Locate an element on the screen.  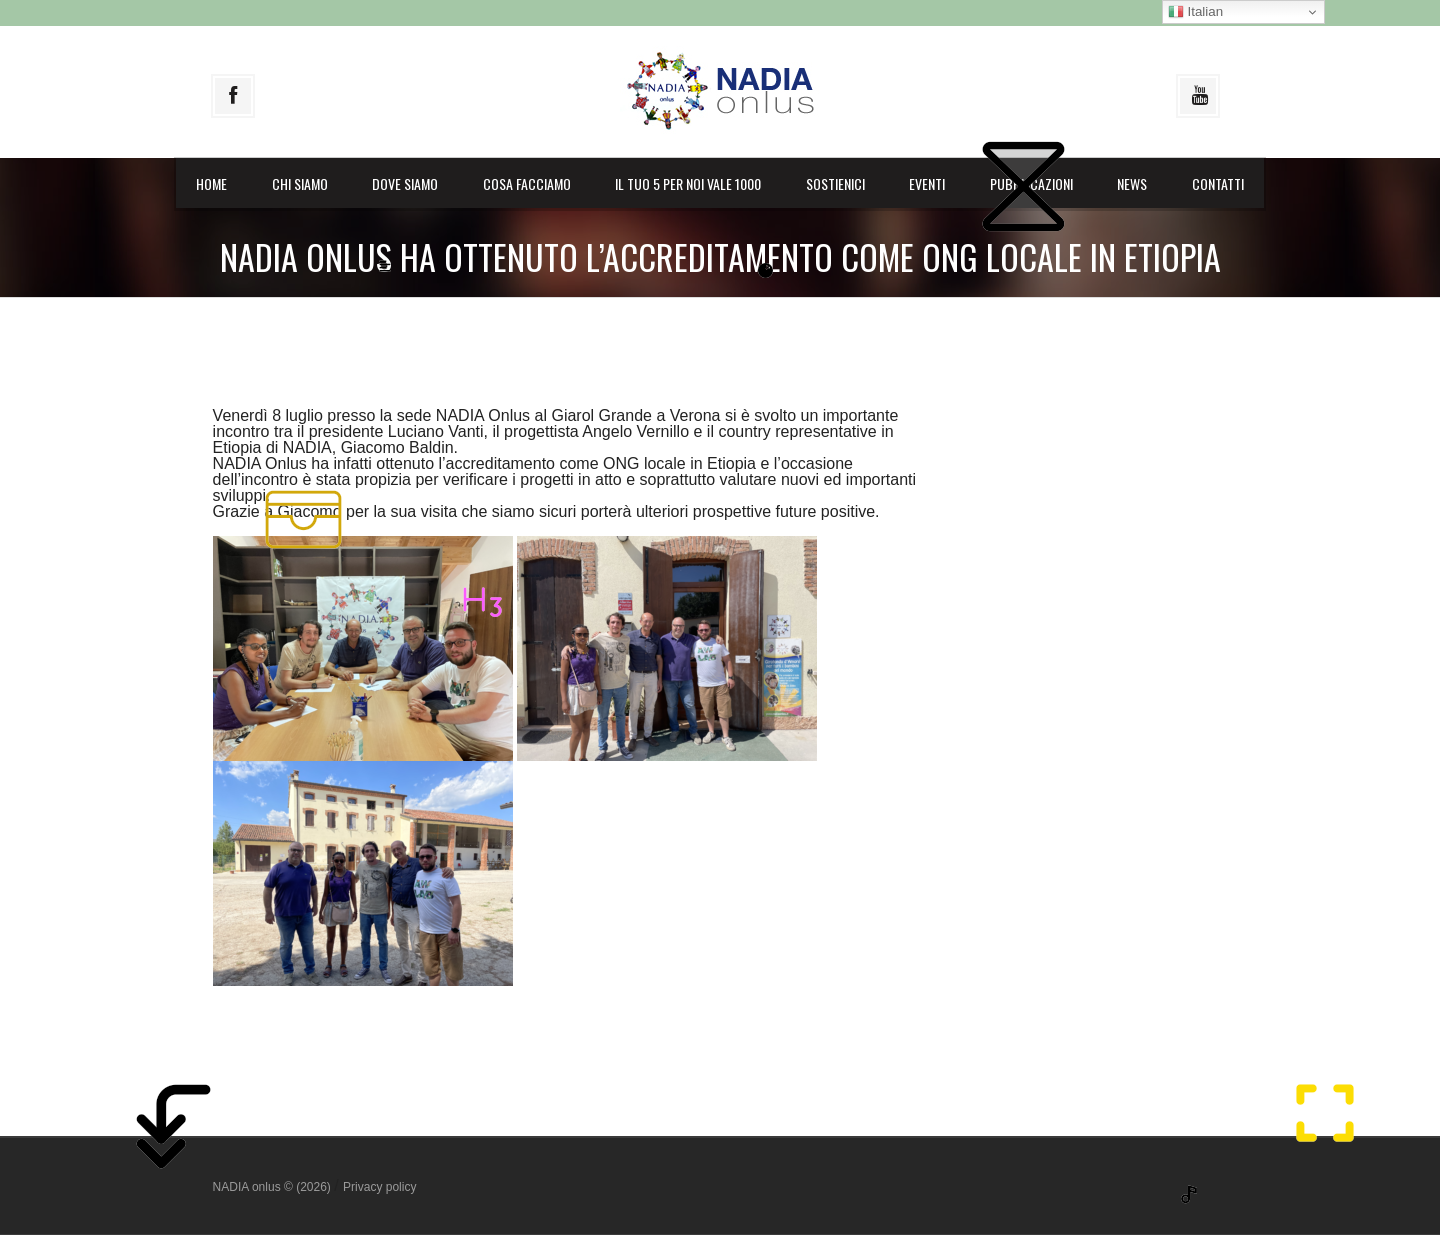
format text as heading level 3 is located at coordinates (480, 601).